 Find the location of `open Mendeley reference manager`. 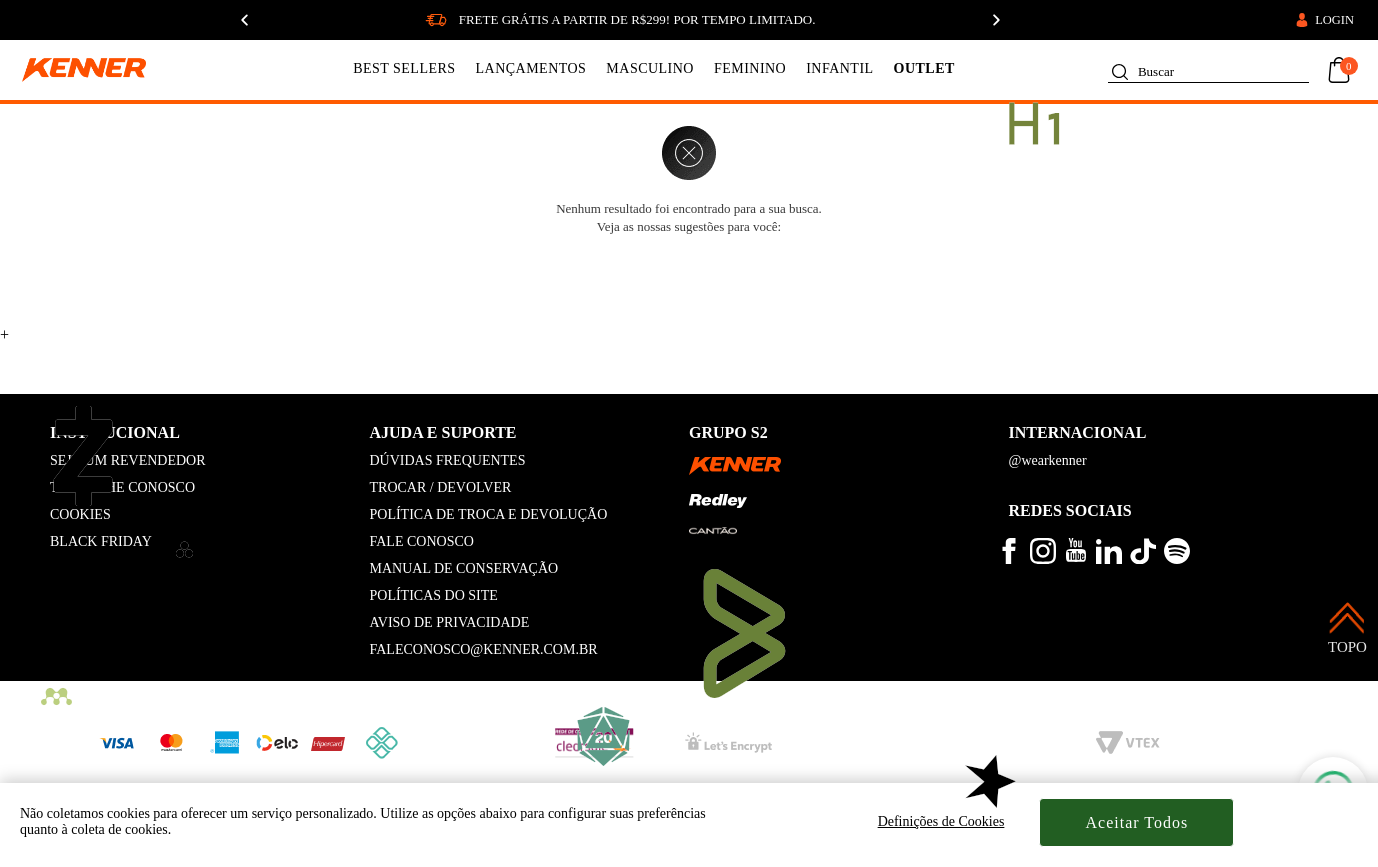

open Mendeley reference manager is located at coordinates (56, 696).